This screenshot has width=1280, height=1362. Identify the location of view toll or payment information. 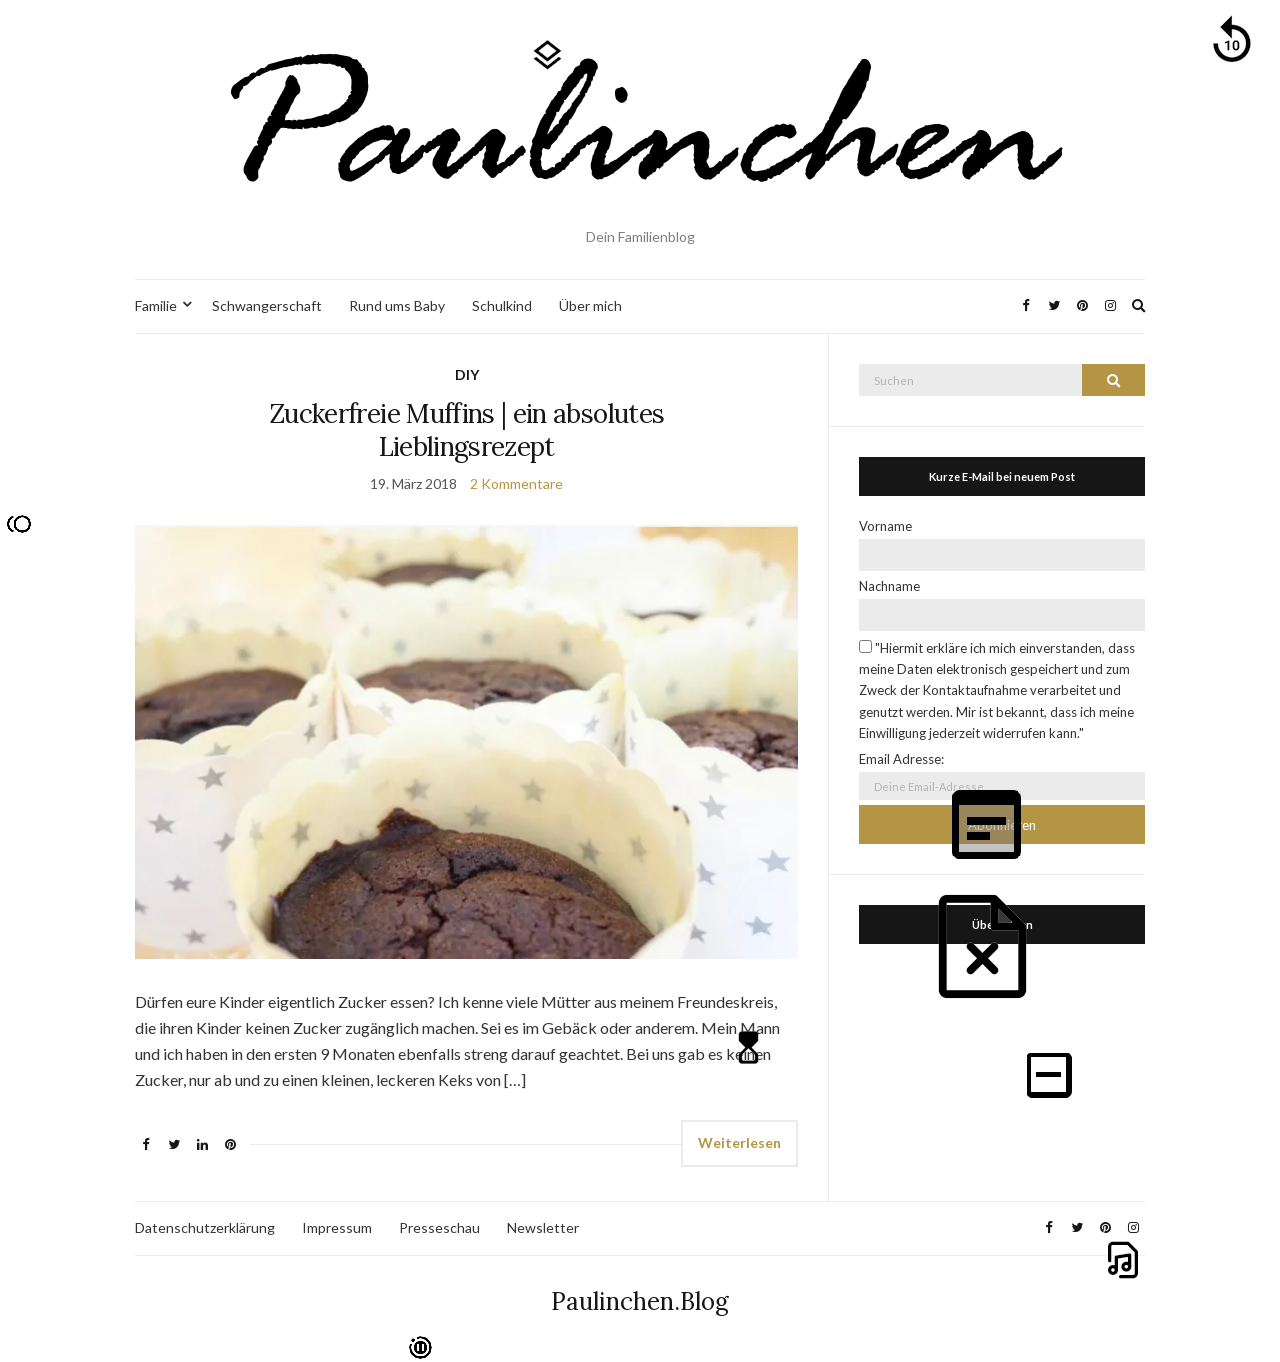
(19, 524).